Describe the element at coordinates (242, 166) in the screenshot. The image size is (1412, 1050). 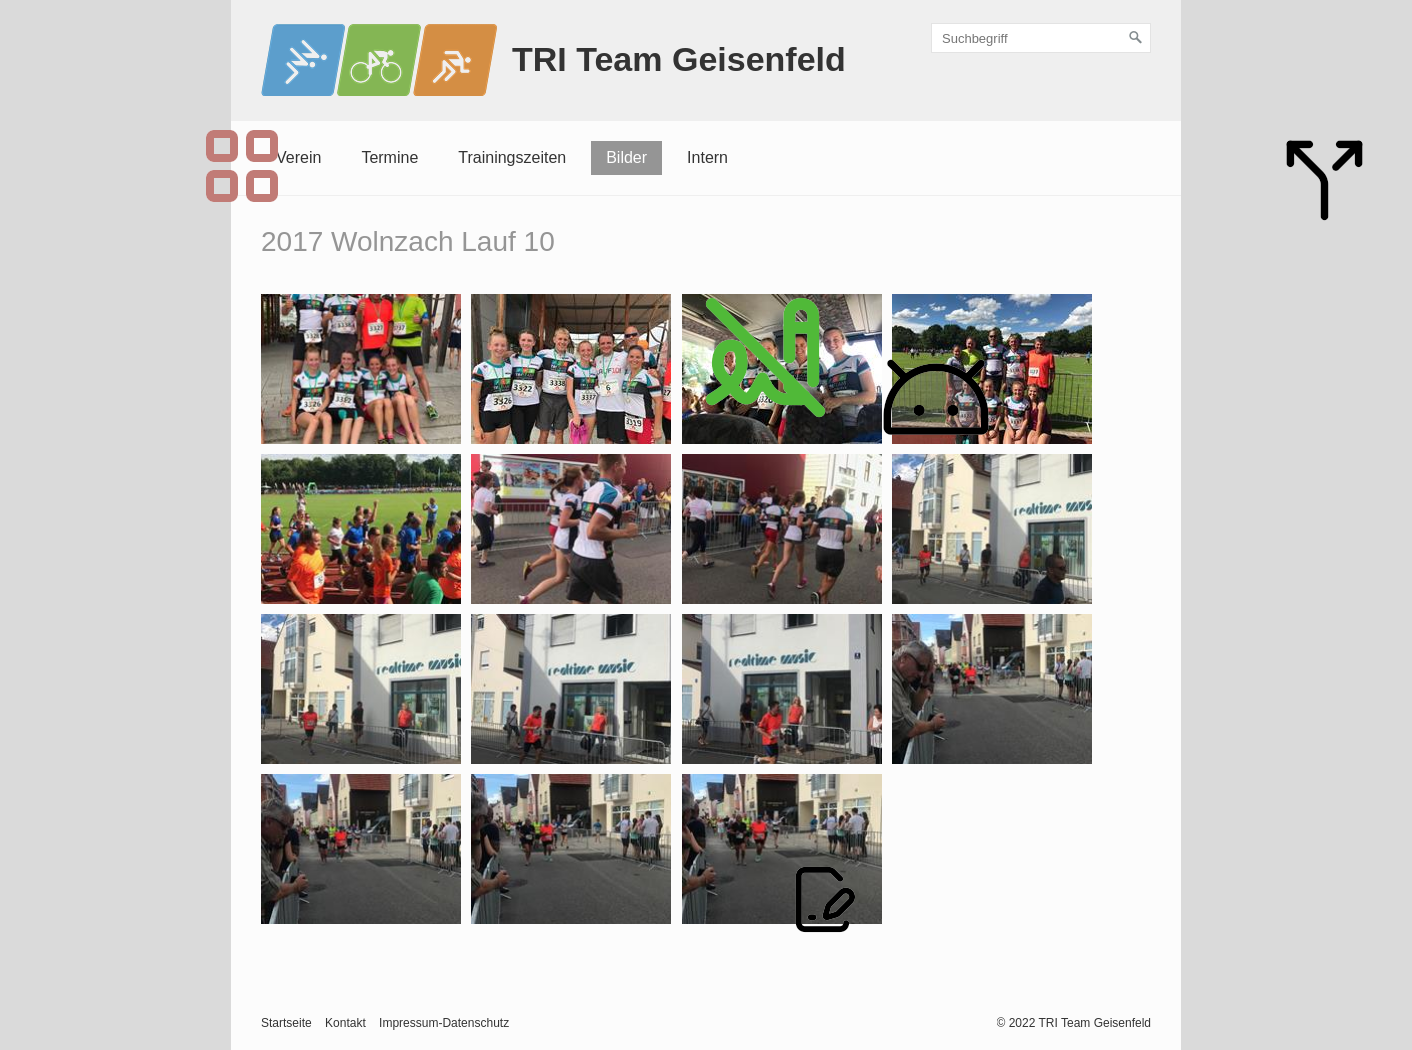
I see `view items in grid layout` at that location.